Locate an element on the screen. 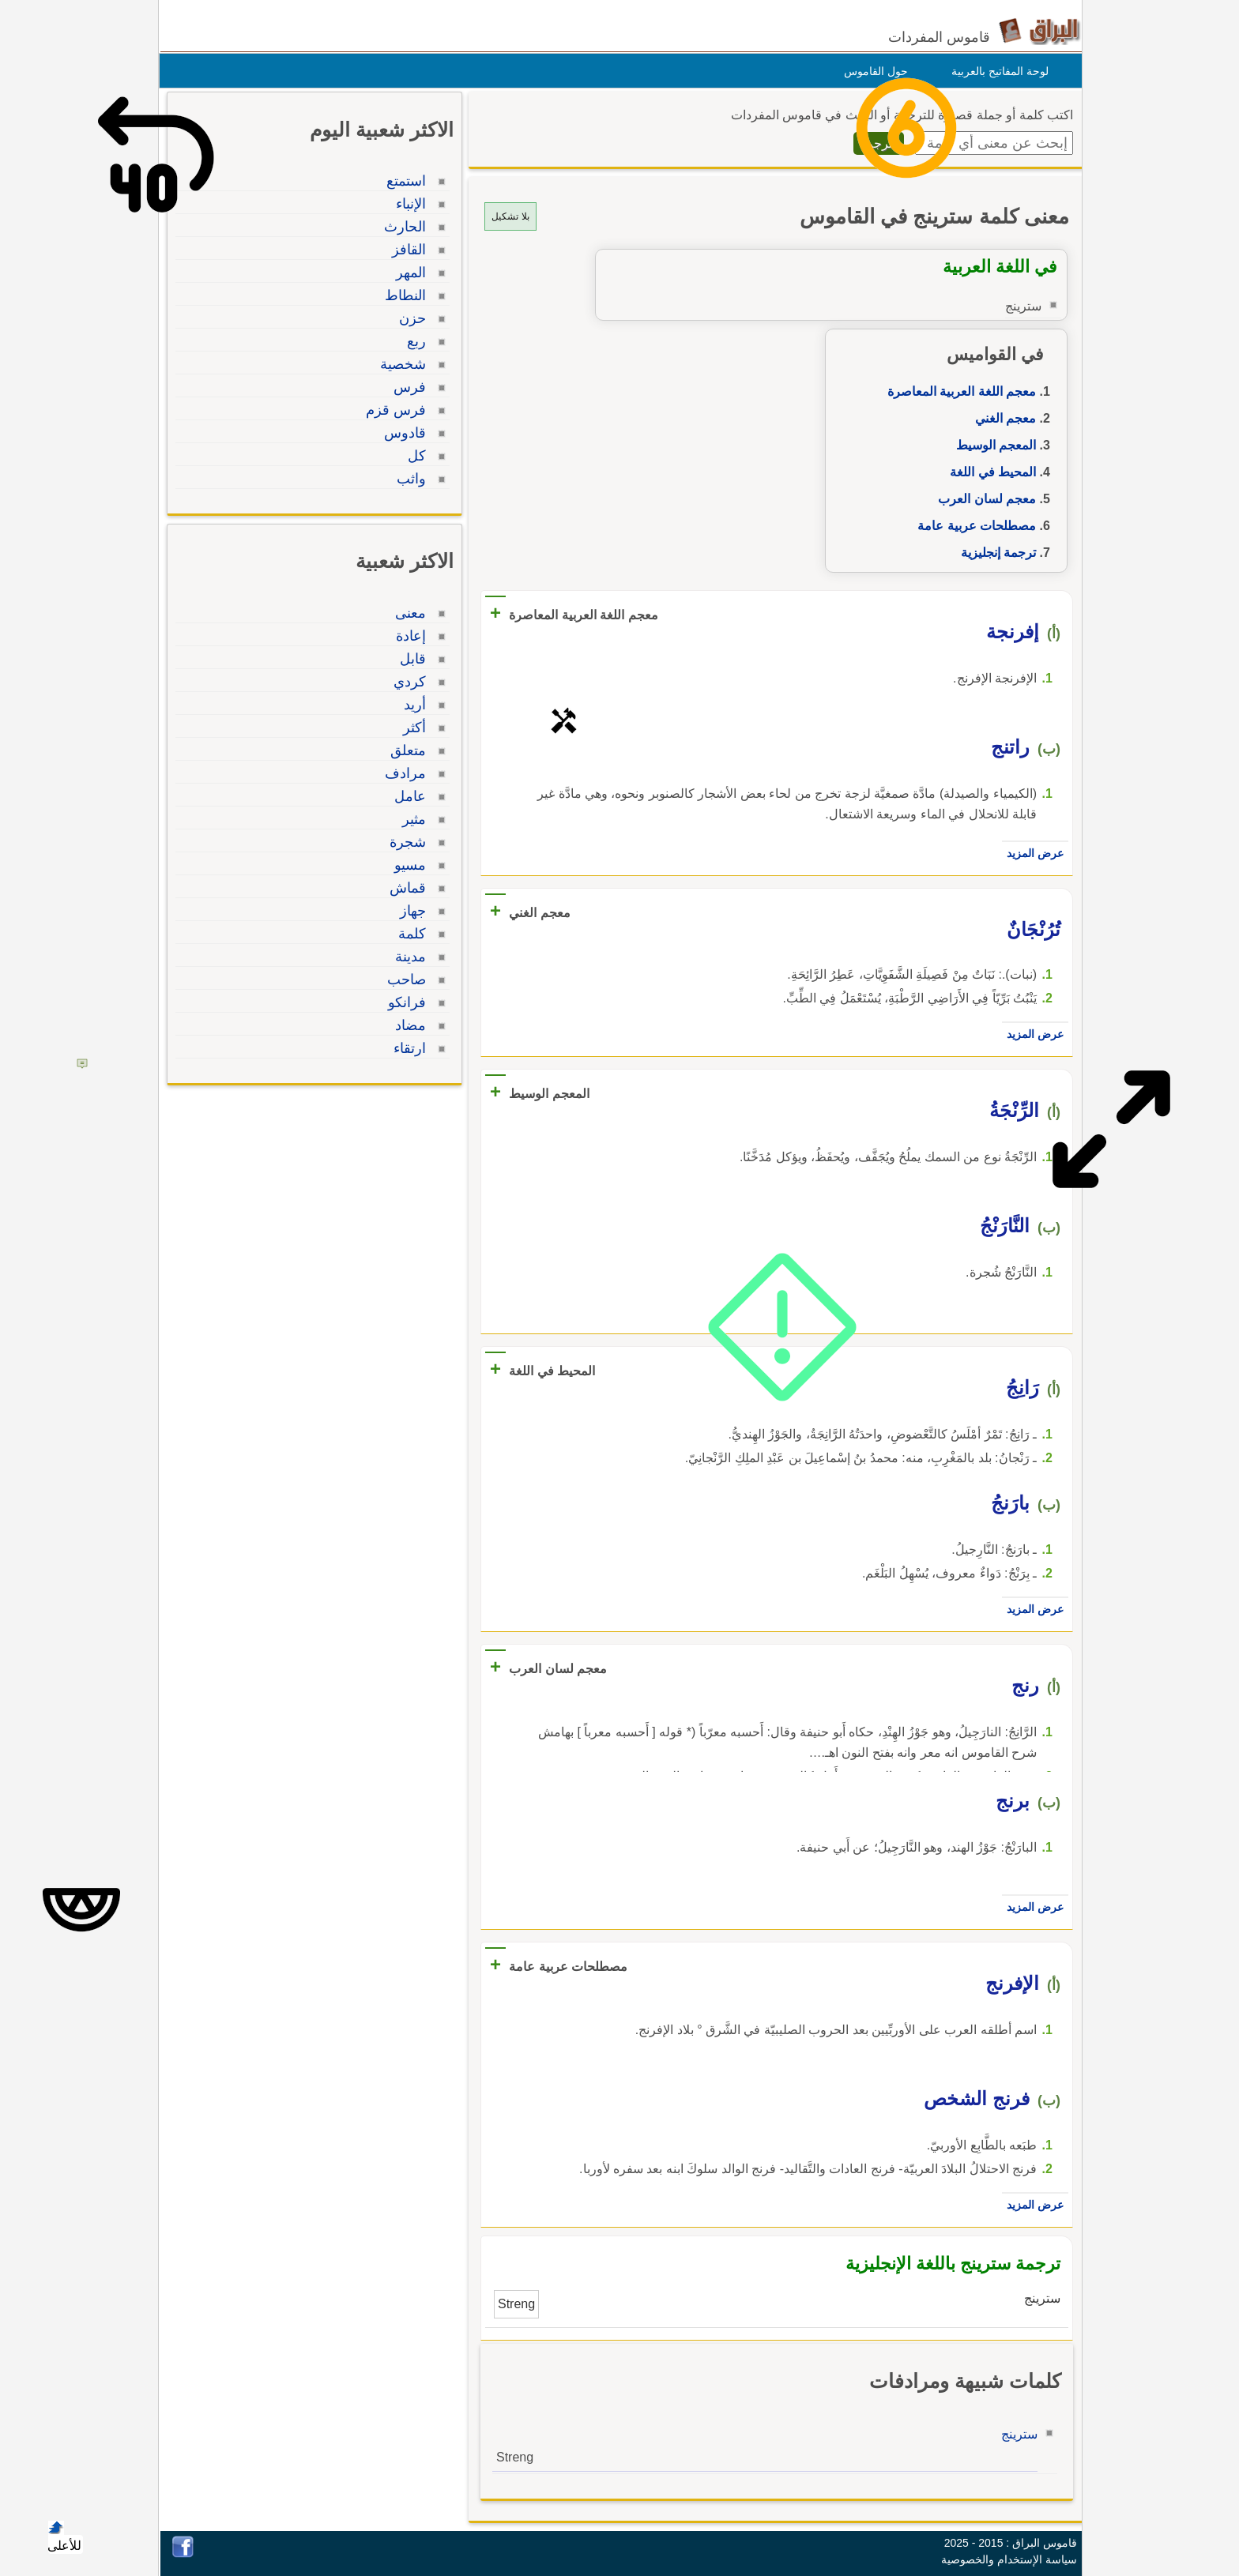  indicates a warning or caution state is located at coordinates (782, 1327).